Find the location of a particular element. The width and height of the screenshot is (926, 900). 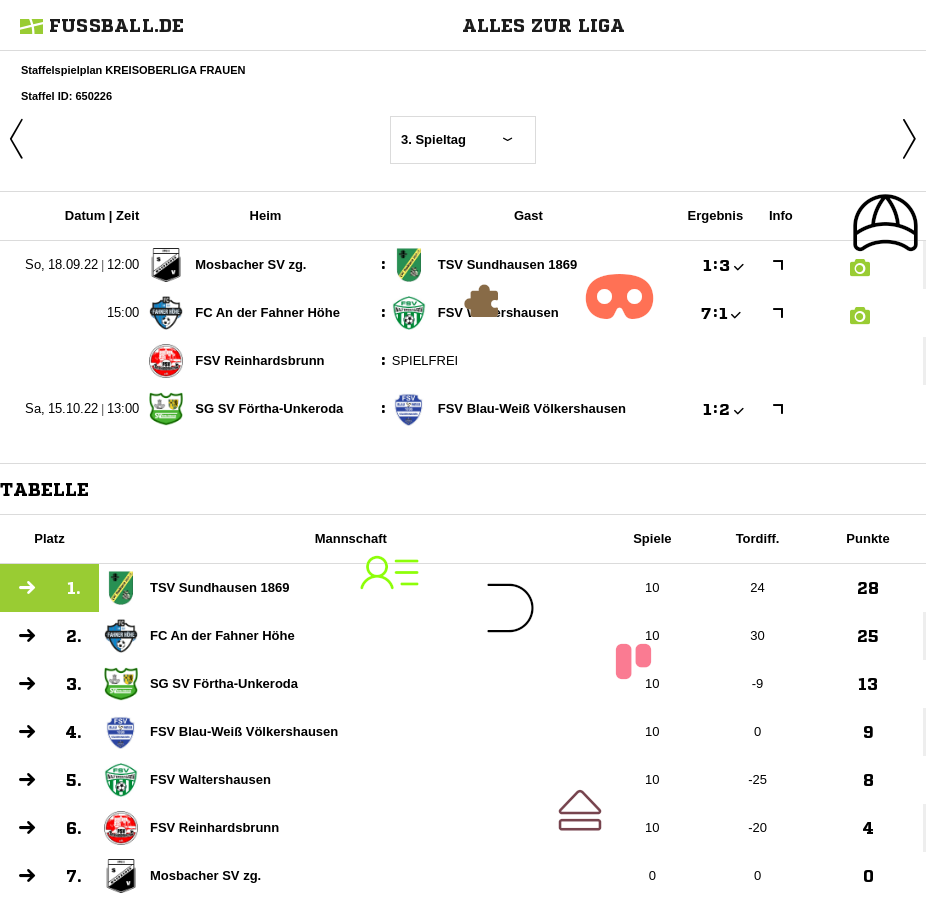

enable incognito or private browsing mode is located at coordinates (619, 296).